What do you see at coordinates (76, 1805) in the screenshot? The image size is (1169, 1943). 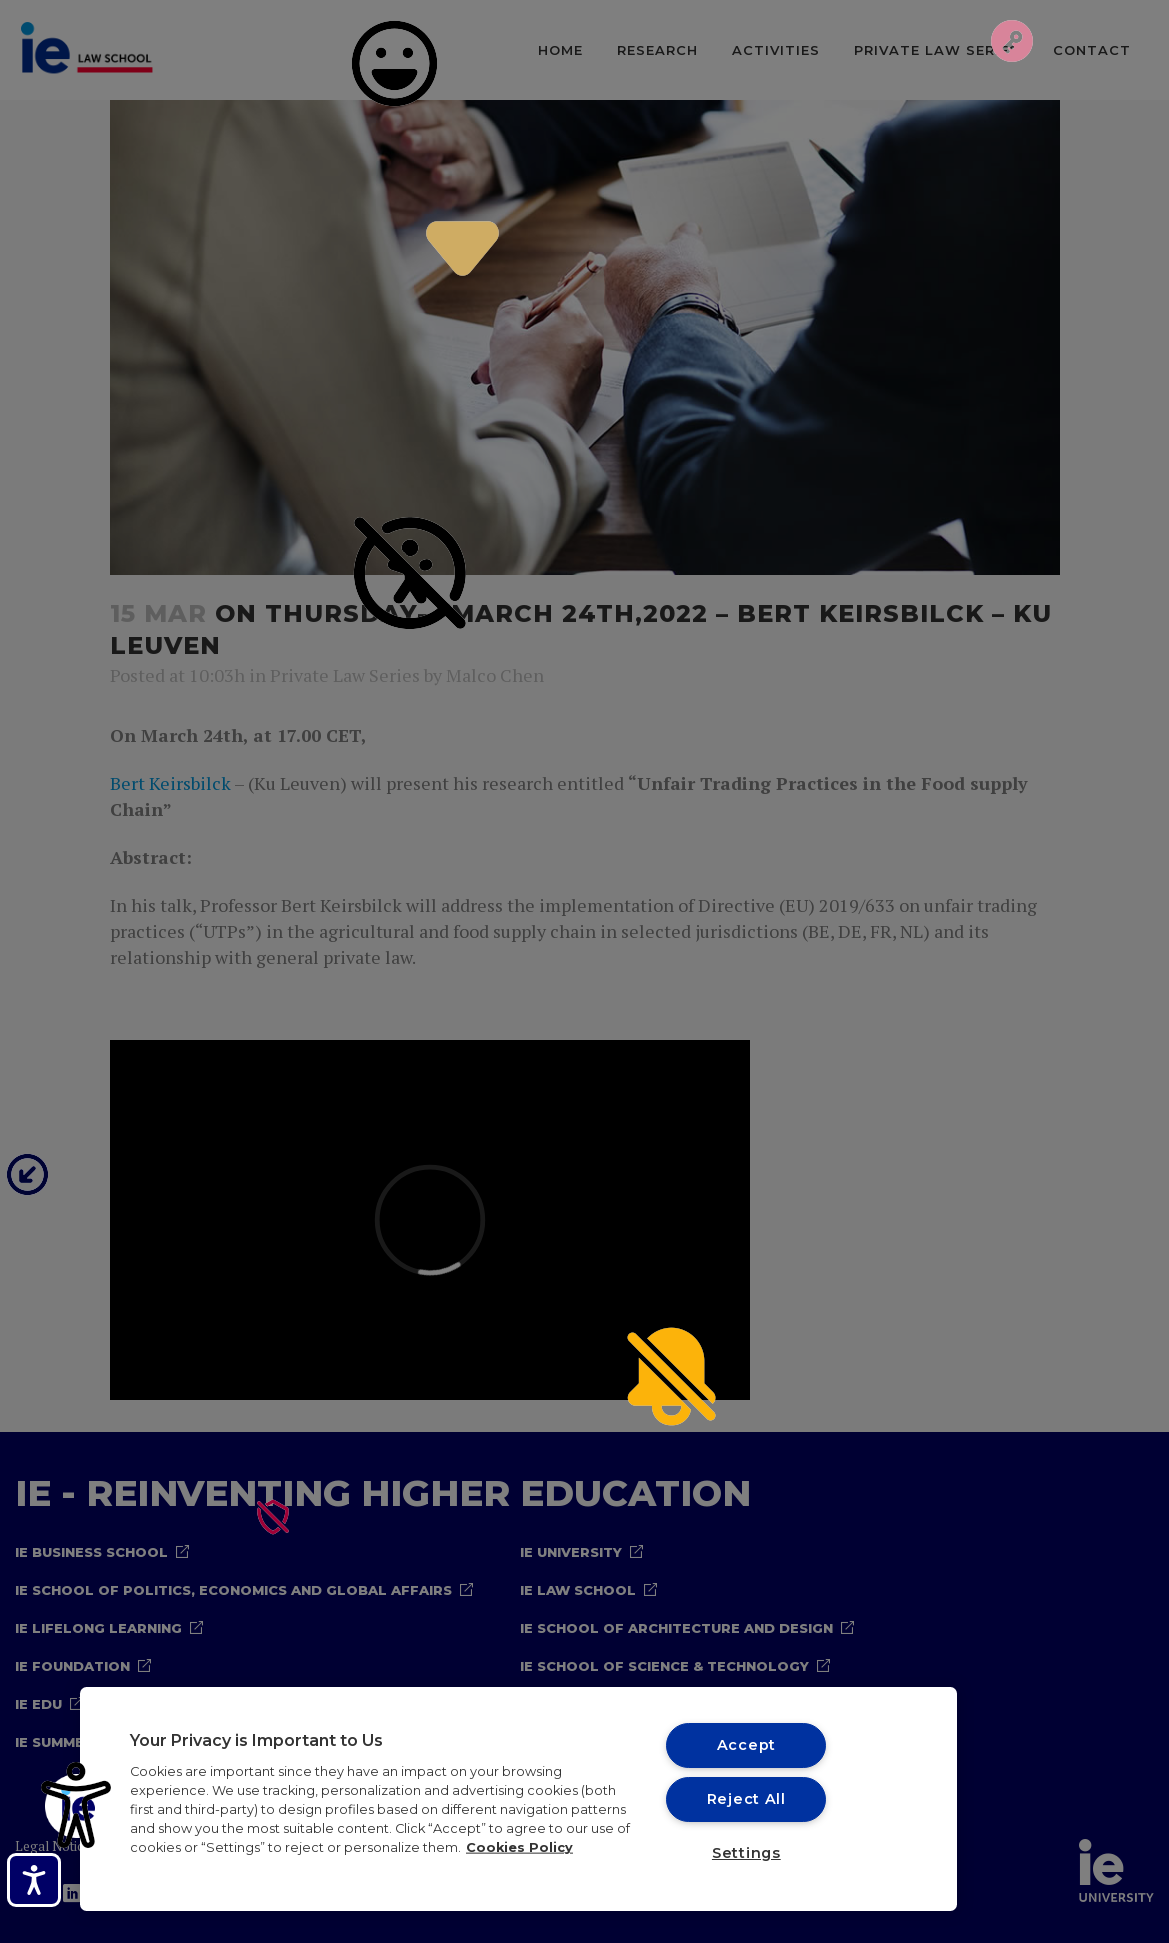 I see `access accessibility settings` at bounding box center [76, 1805].